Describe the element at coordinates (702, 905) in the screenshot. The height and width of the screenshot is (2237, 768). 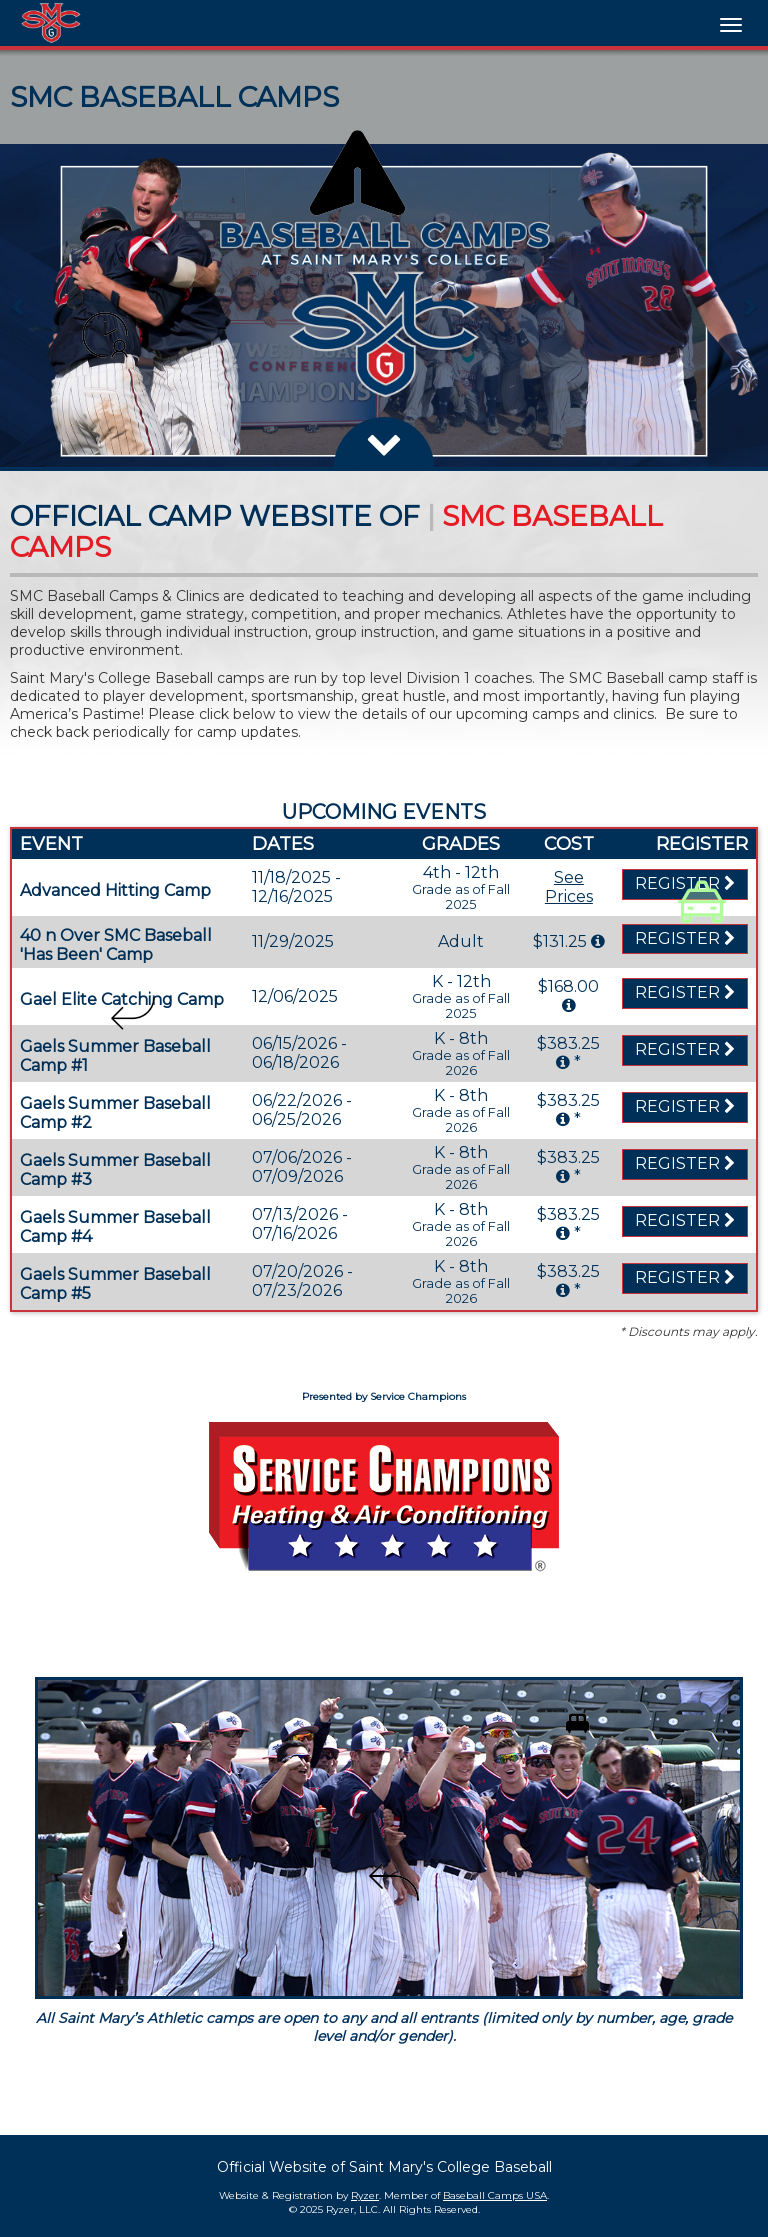
I see `request a taxi or ride service` at that location.